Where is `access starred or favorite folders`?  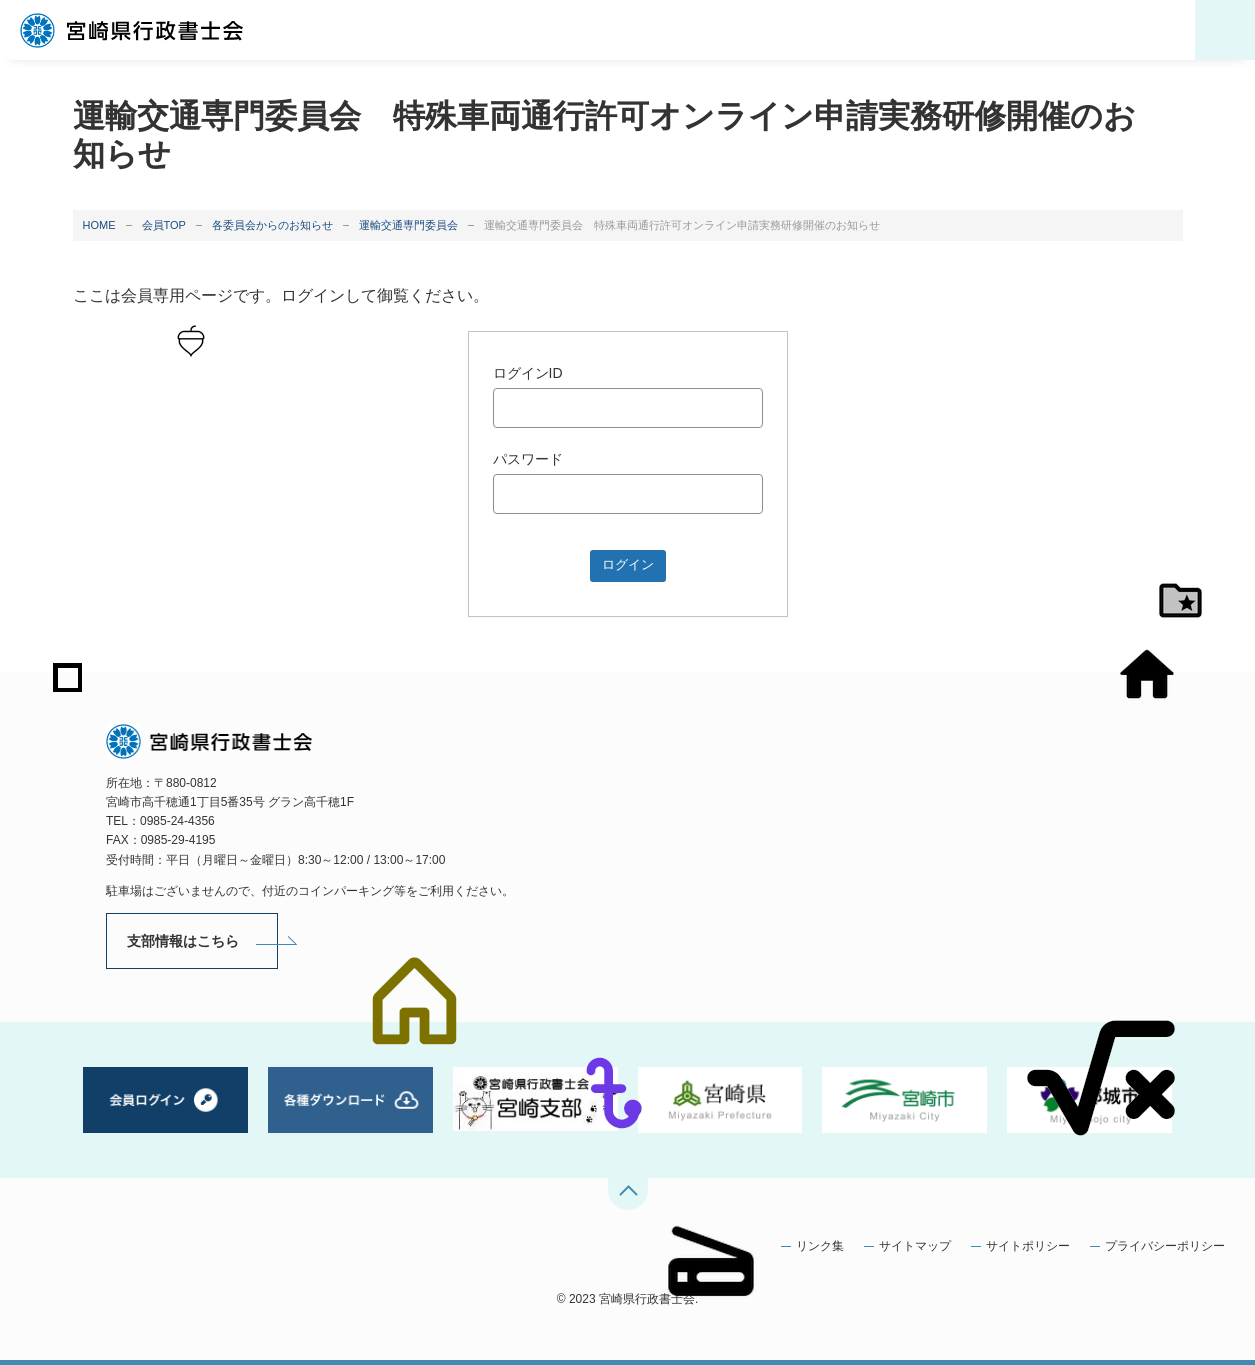
access starred or favorite folders is located at coordinates (1180, 600).